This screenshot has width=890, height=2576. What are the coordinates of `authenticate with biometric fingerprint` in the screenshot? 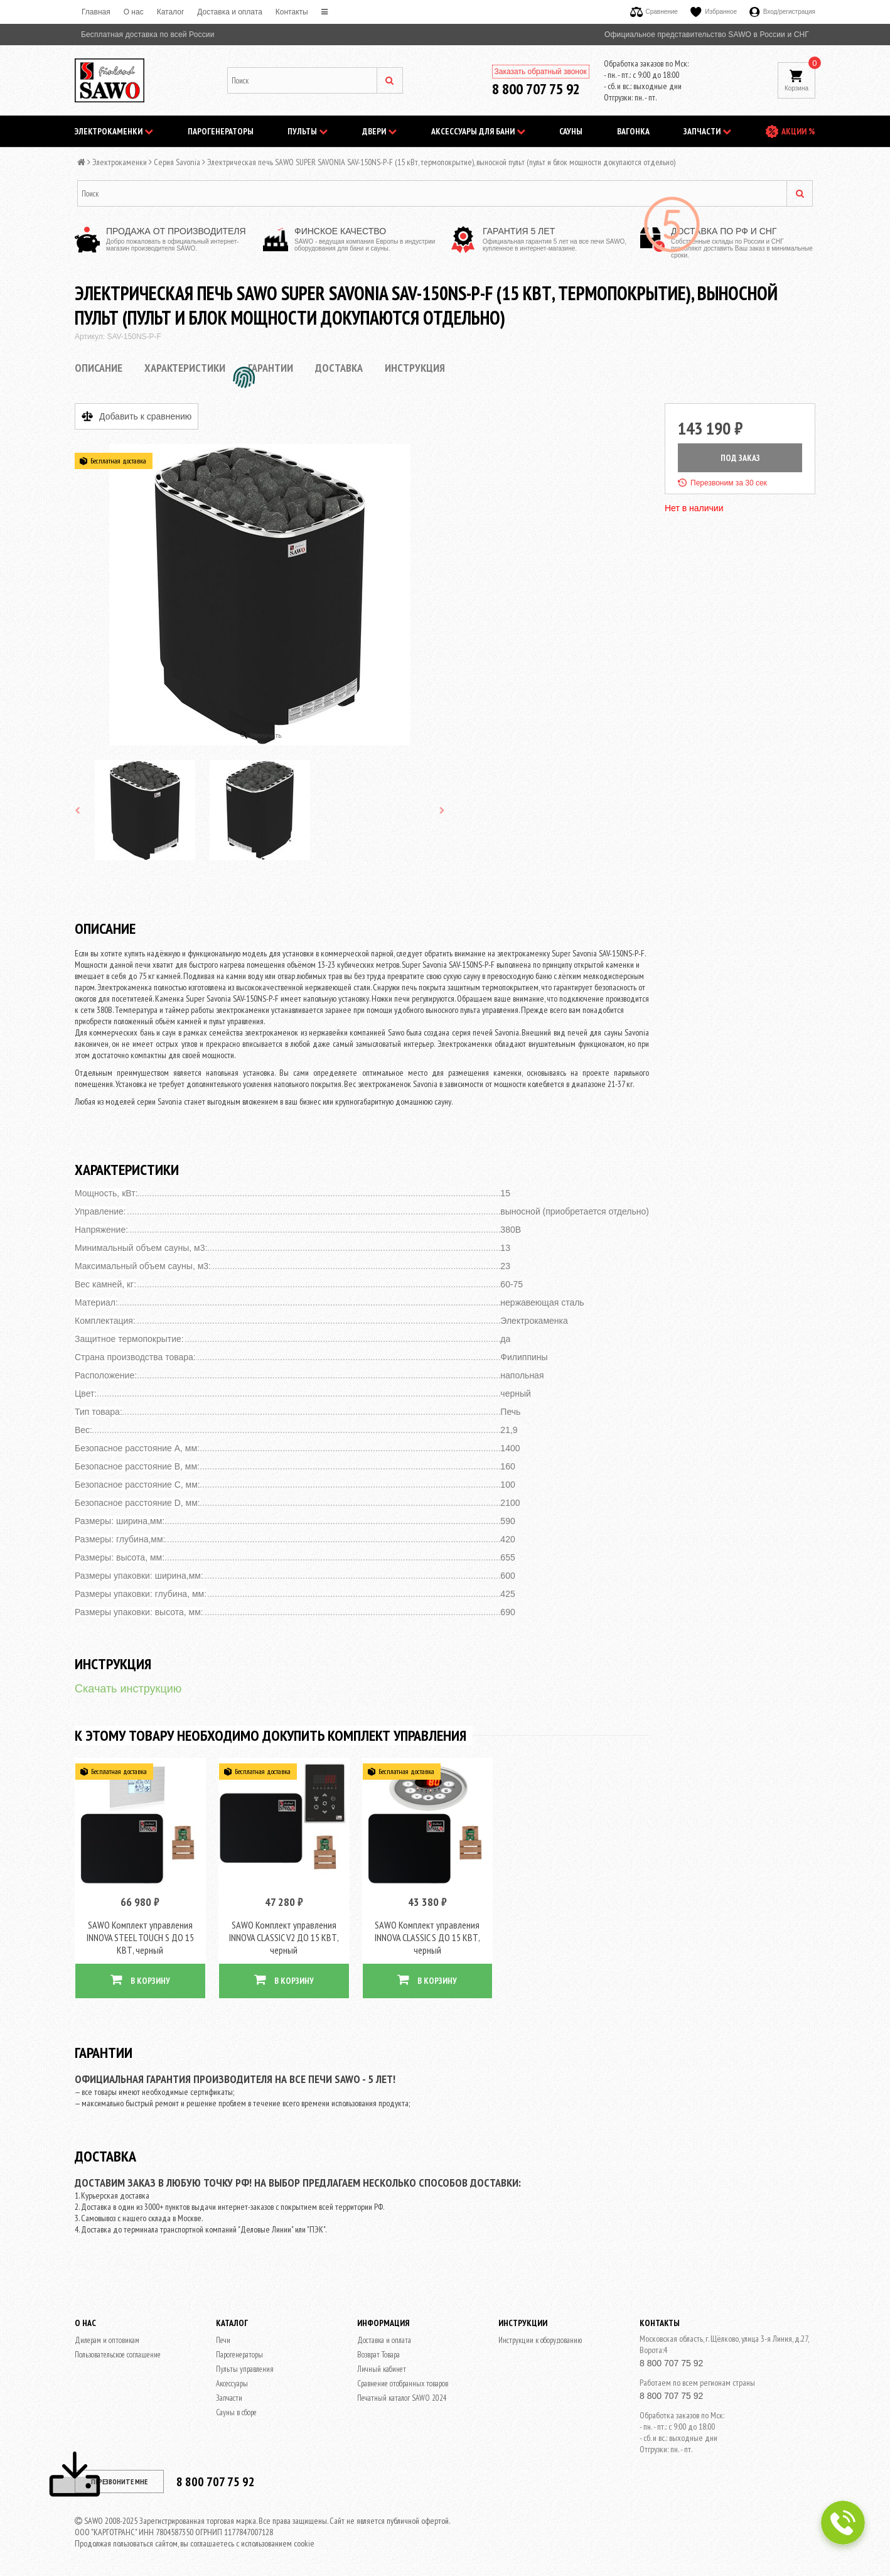 It's located at (244, 377).